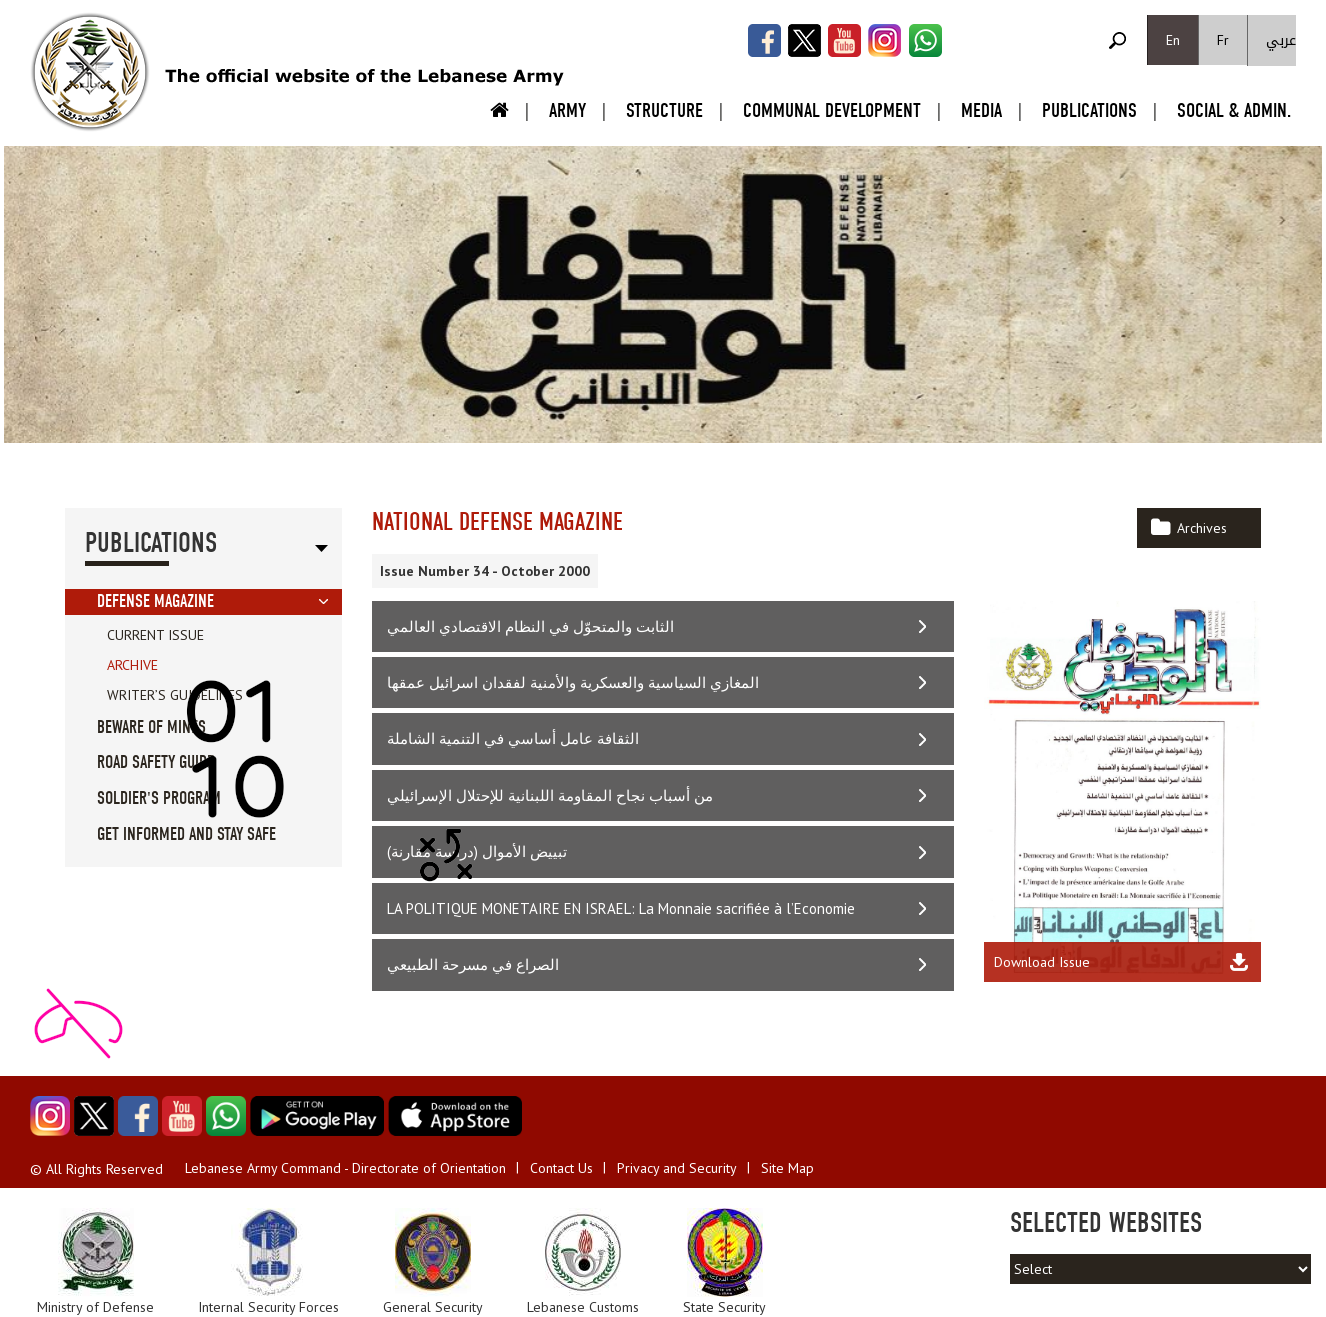  Describe the element at coordinates (444, 855) in the screenshot. I see `view game plan or strategy options` at that location.